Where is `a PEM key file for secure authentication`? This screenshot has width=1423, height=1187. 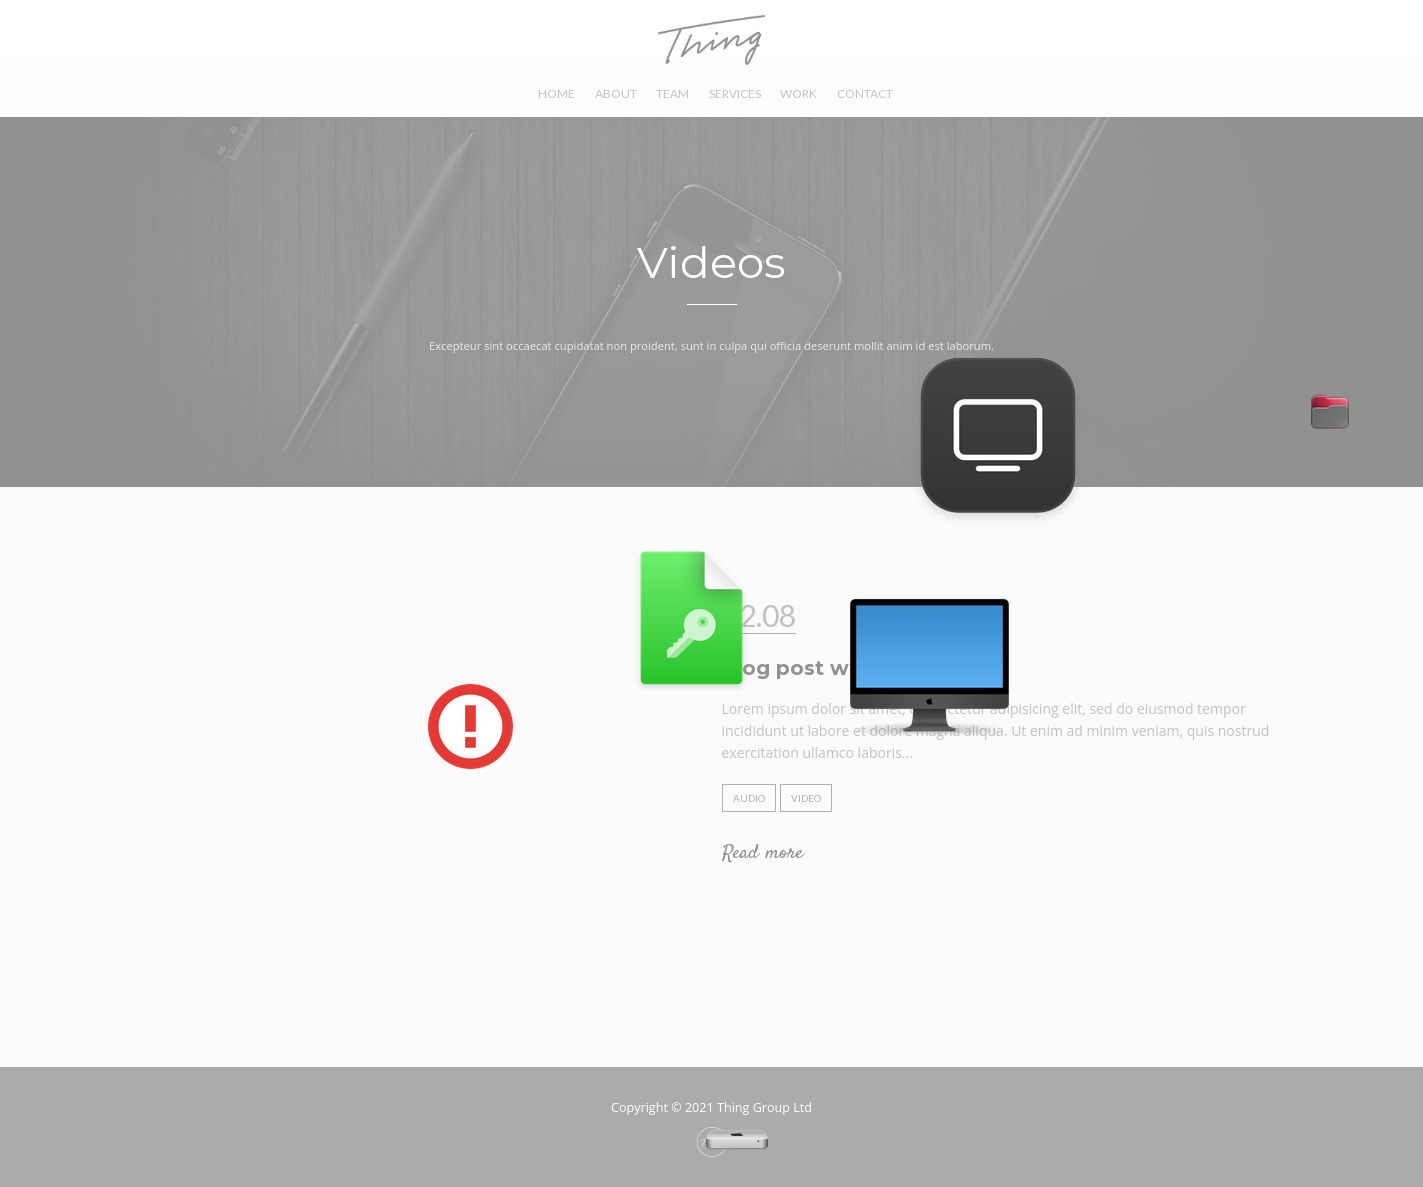 a PEM key file for secure authentication is located at coordinates (691, 620).